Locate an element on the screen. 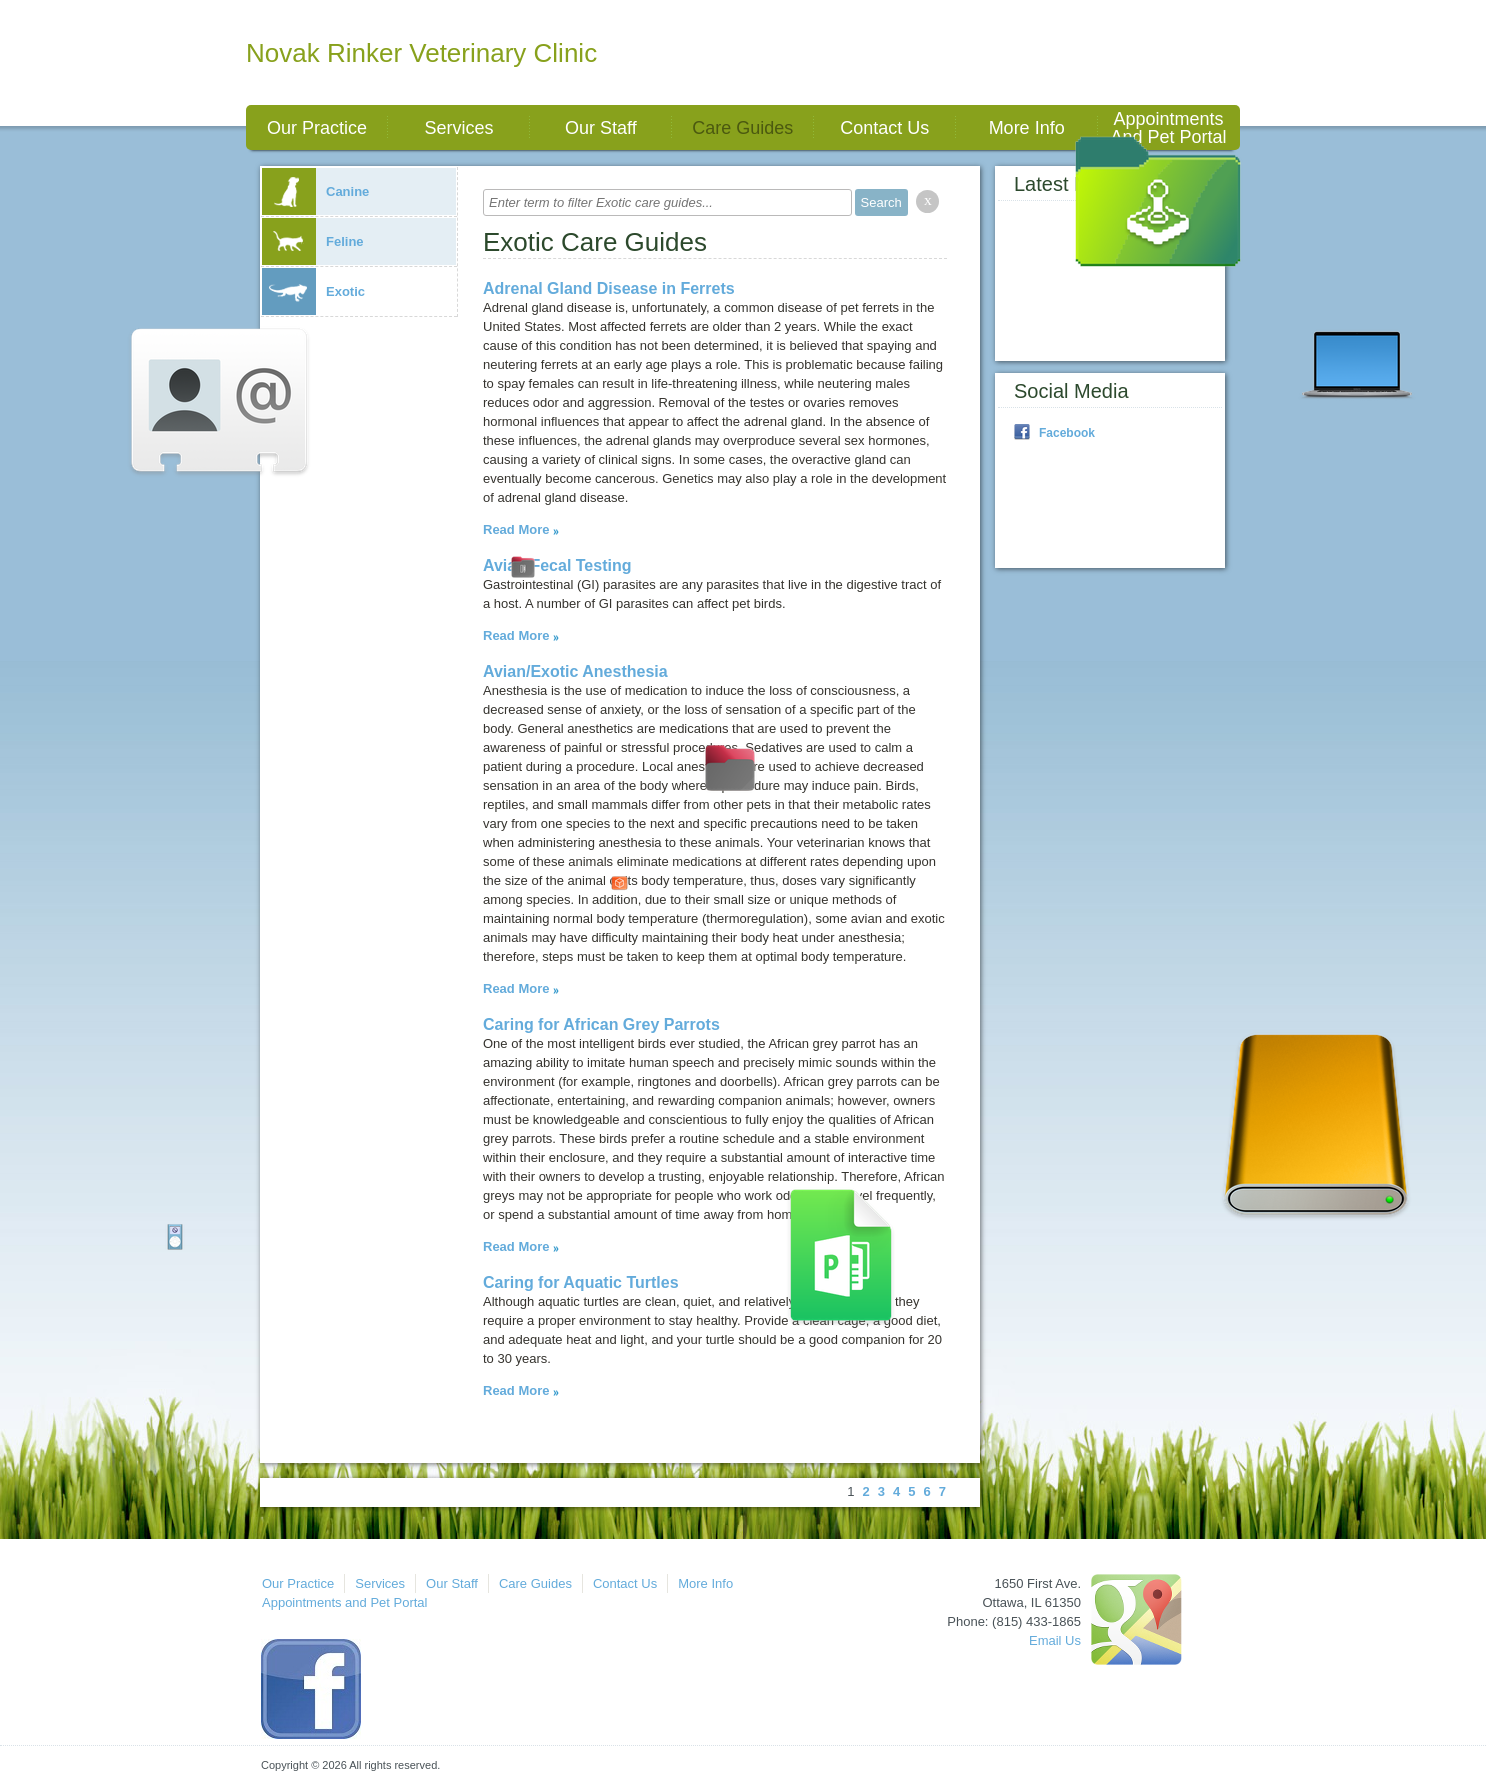  open templates folder is located at coordinates (523, 567).